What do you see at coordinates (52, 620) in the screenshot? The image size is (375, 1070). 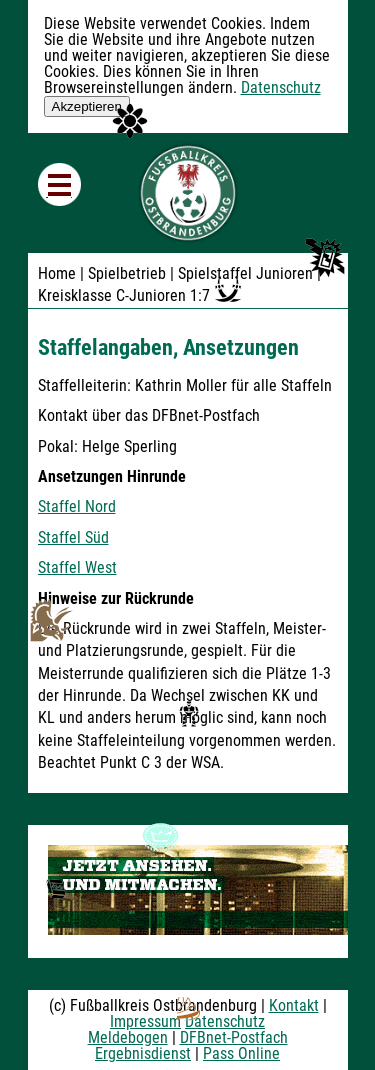 I see `access dinosaur-themed game or content` at bounding box center [52, 620].